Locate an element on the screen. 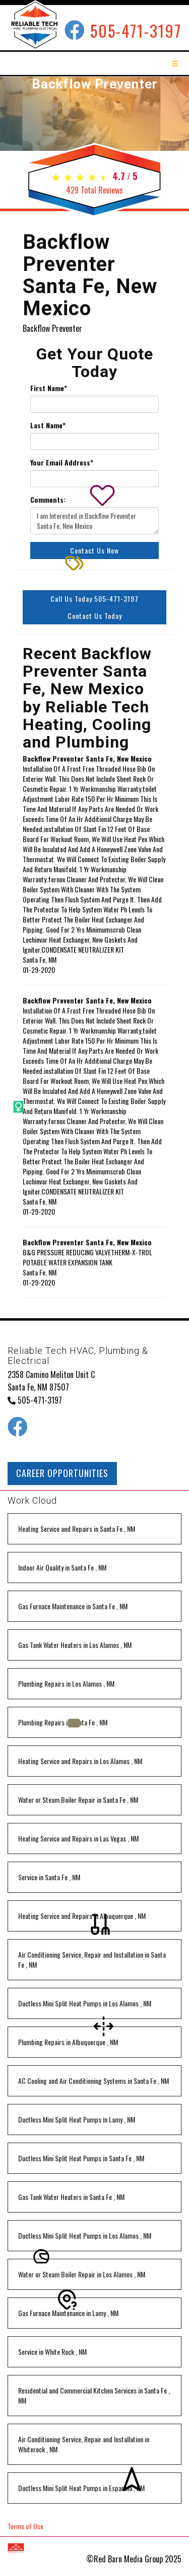  unknown or unconfirmed location is located at coordinates (67, 2299).